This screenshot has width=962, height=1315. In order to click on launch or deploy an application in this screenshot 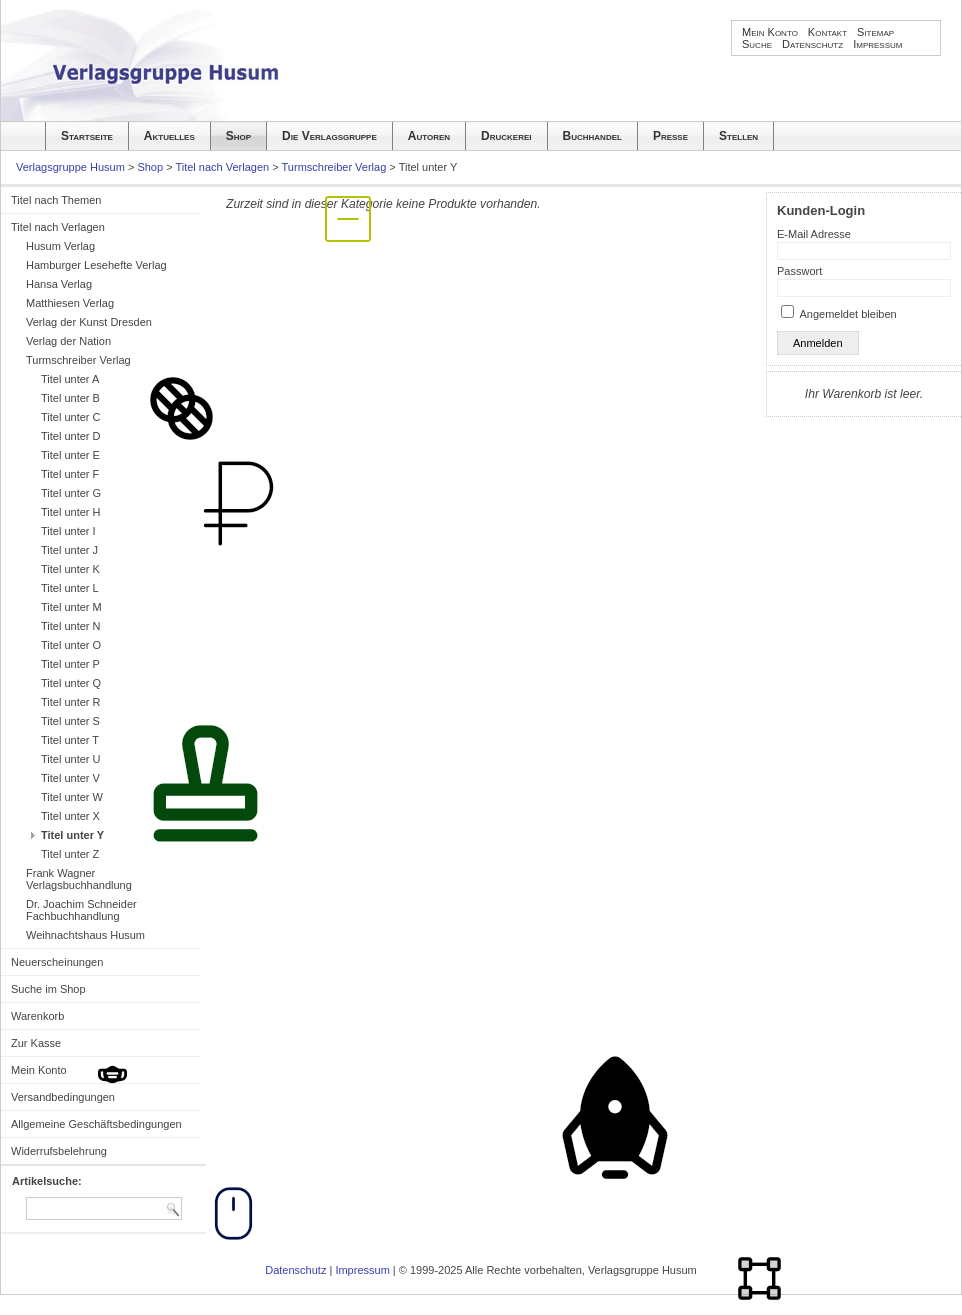, I will do `click(615, 1122)`.